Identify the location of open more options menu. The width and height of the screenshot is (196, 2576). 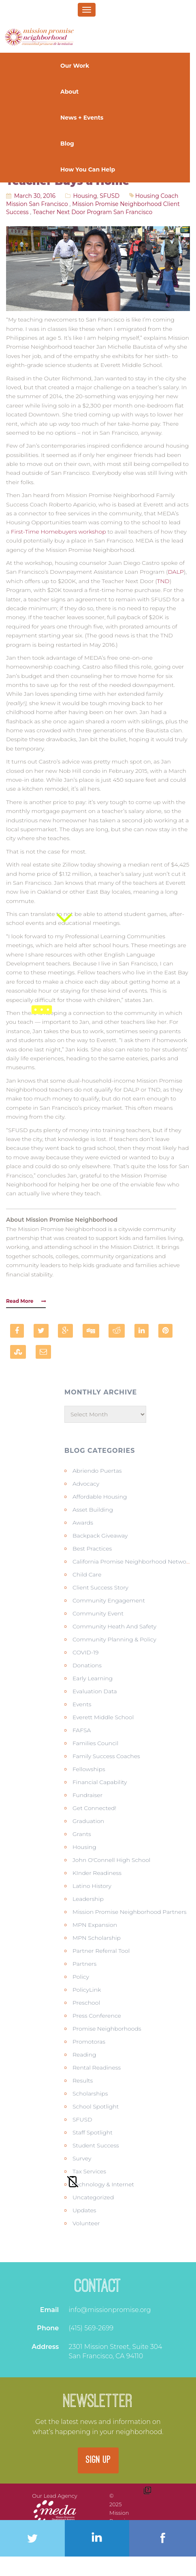
(42, 1010).